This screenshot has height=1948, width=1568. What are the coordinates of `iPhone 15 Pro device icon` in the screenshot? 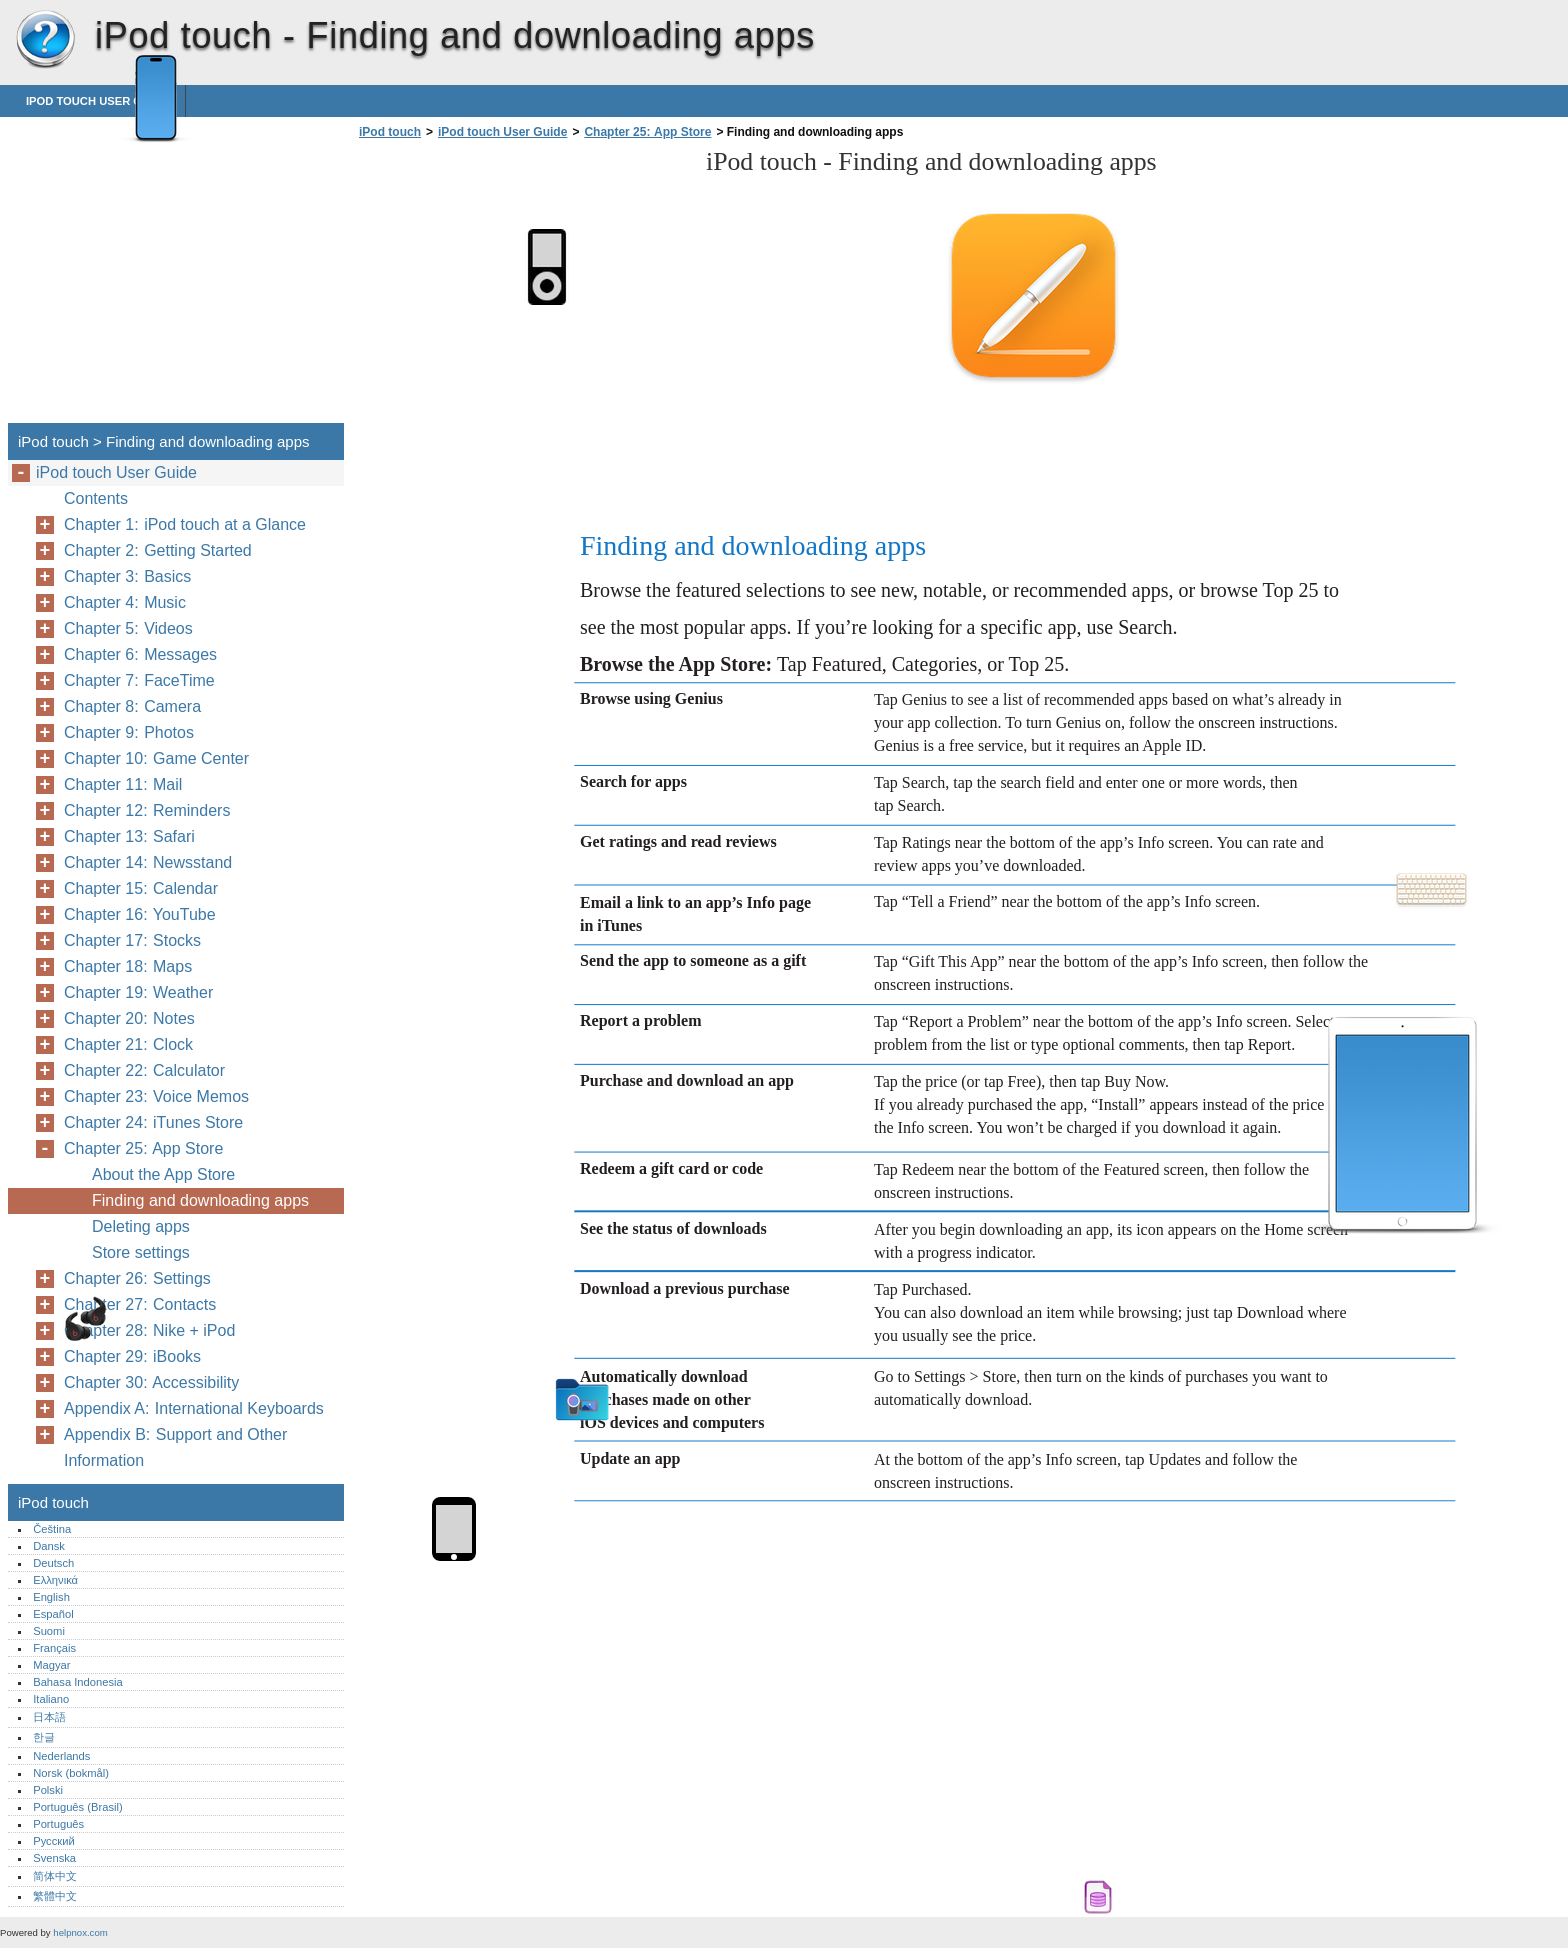 It's located at (156, 99).